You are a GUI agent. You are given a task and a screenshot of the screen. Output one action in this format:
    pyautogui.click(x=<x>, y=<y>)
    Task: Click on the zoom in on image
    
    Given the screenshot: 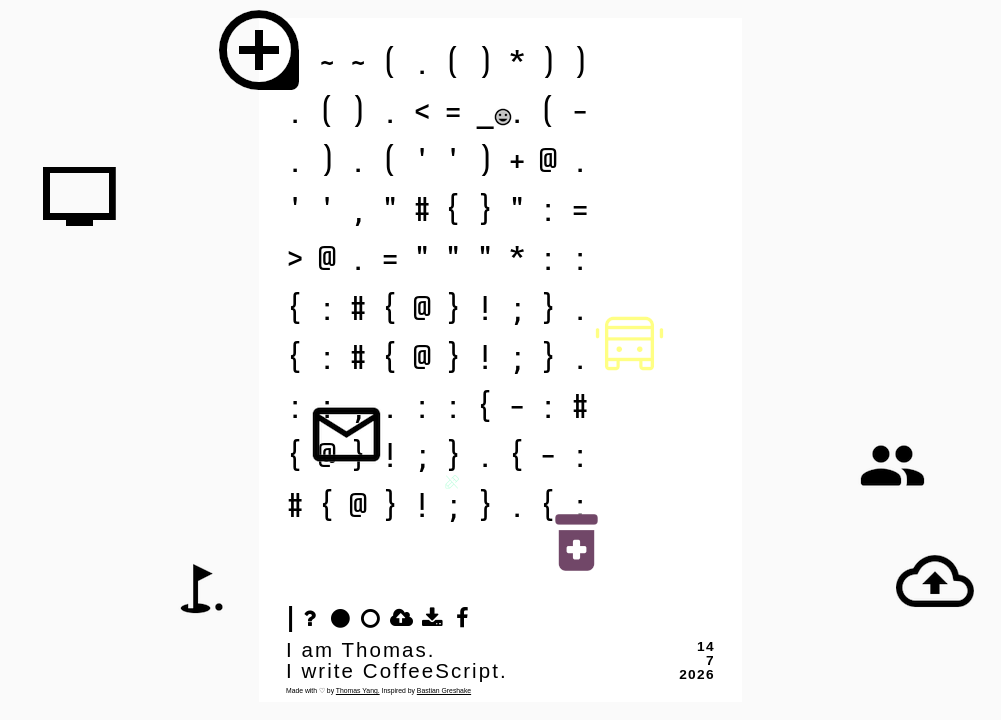 What is the action you would take?
    pyautogui.click(x=259, y=50)
    